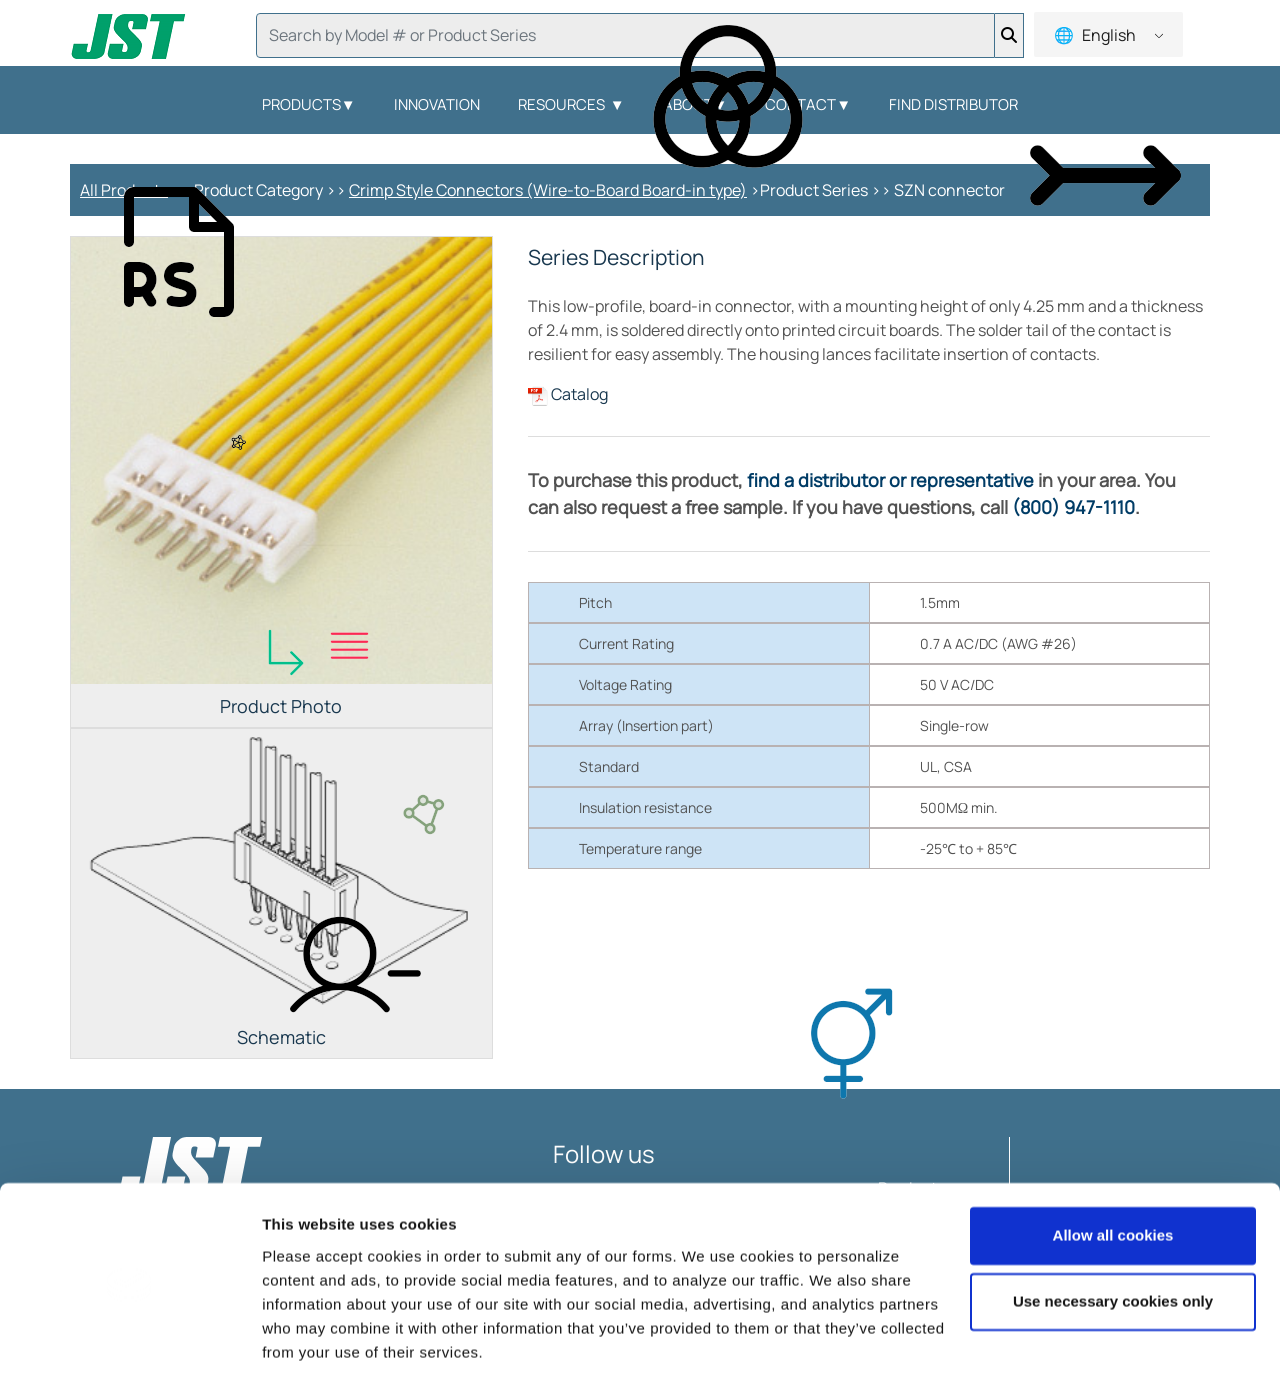  Describe the element at coordinates (282, 652) in the screenshot. I see `reply to a message or comment` at that location.